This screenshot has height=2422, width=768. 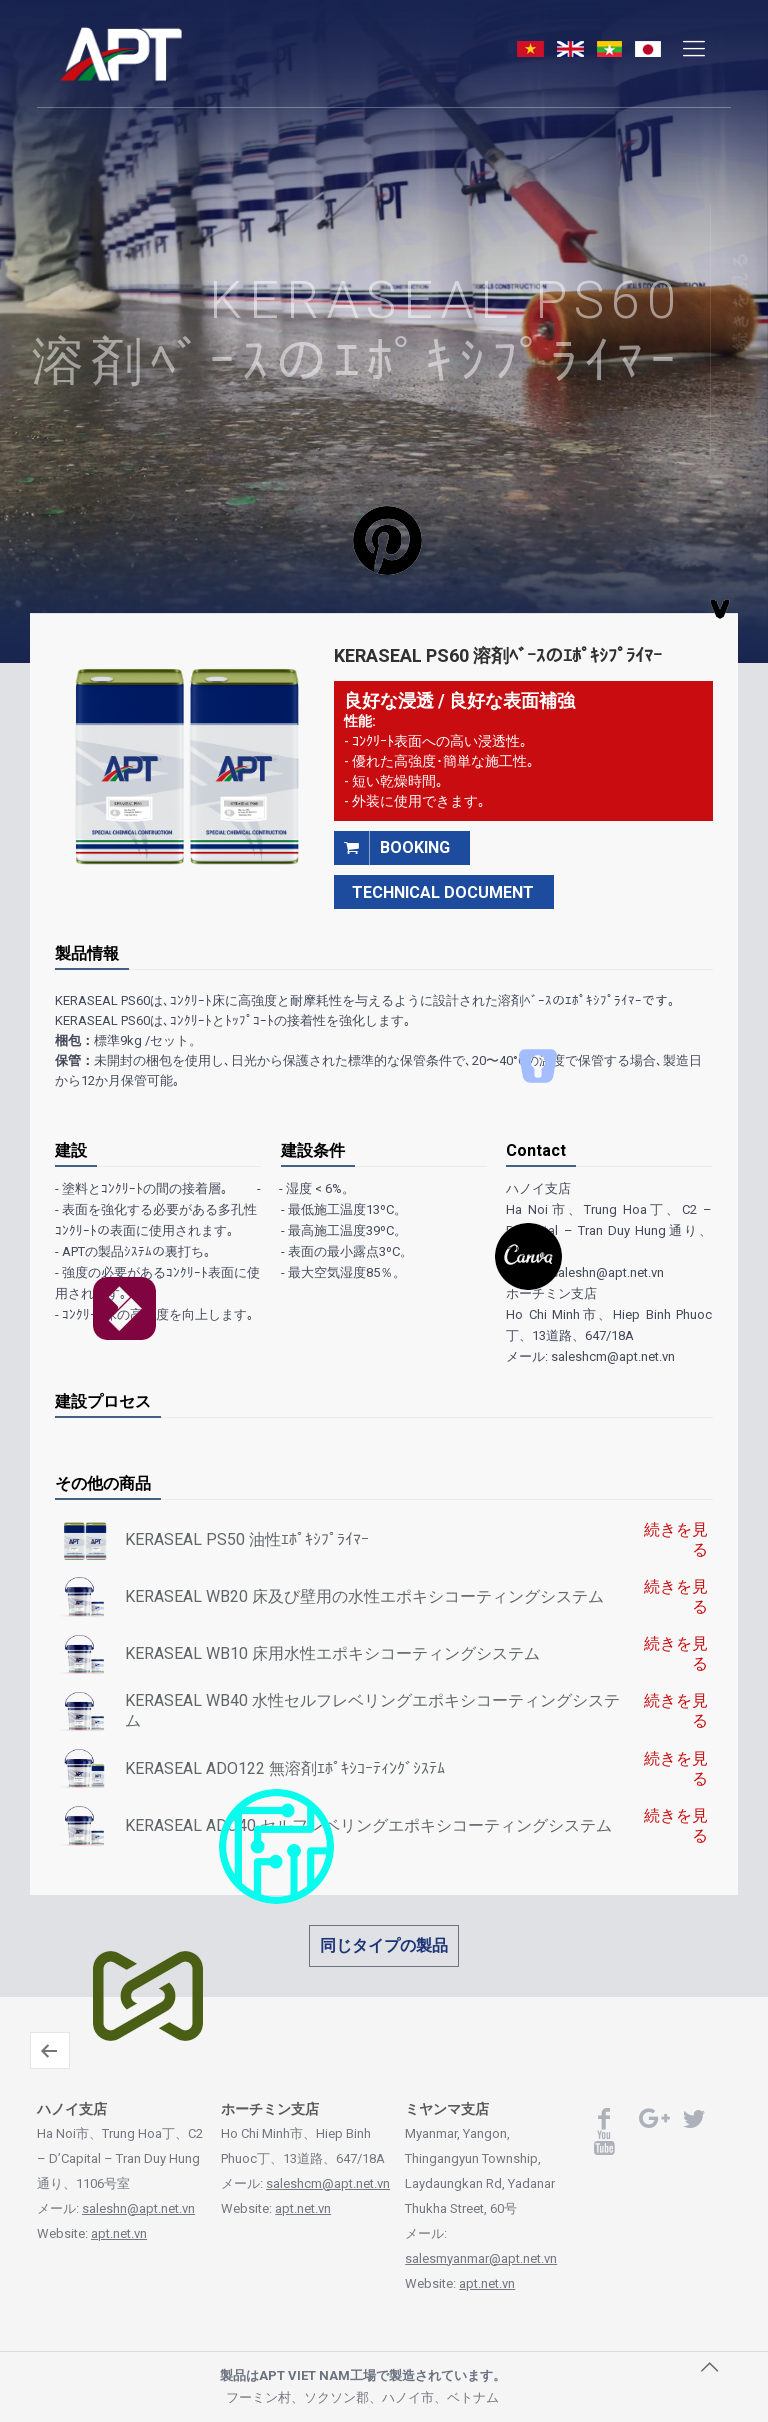 I want to click on open wondershare filmora video editor, so click(x=124, y=1308).